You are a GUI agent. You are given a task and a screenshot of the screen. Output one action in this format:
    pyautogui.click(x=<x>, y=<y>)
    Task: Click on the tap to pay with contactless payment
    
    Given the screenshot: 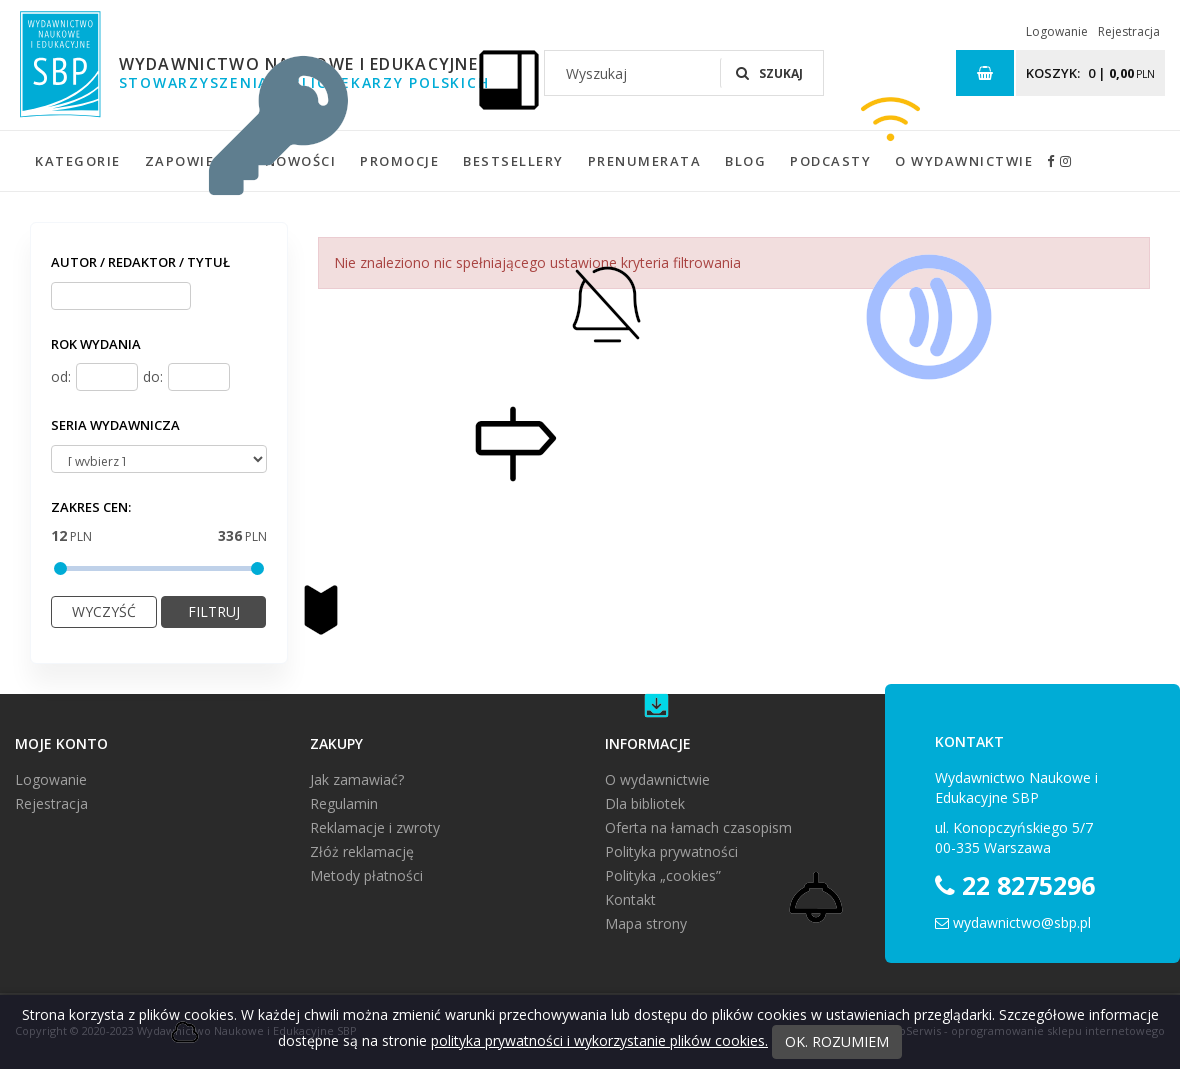 What is the action you would take?
    pyautogui.click(x=929, y=317)
    